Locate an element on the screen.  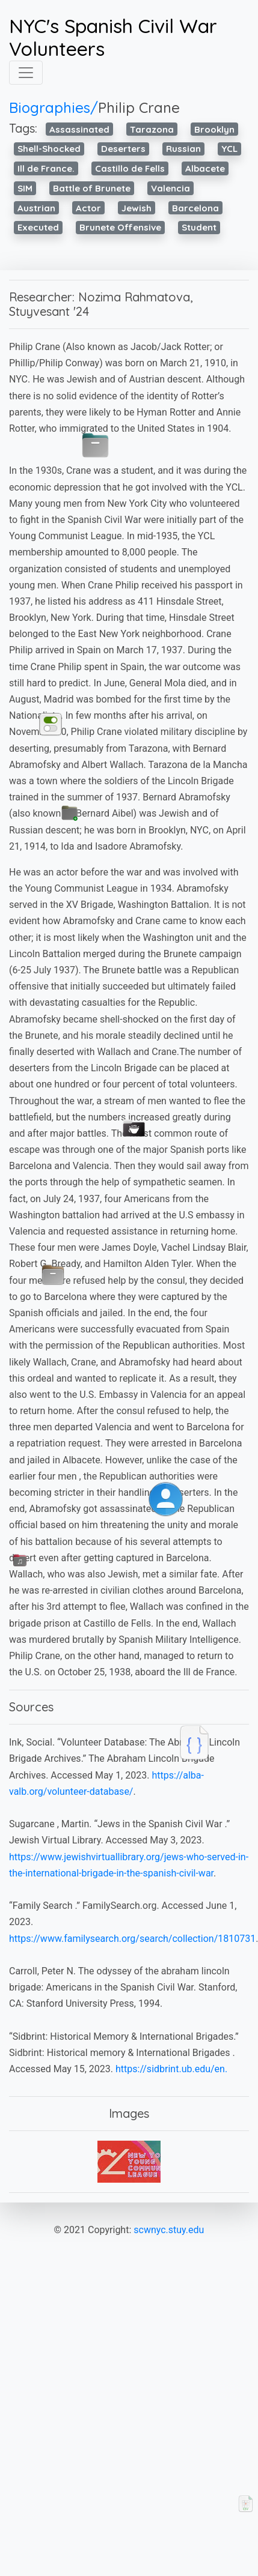
open a CSV spreadsheet file is located at coordinates (245, 2503).